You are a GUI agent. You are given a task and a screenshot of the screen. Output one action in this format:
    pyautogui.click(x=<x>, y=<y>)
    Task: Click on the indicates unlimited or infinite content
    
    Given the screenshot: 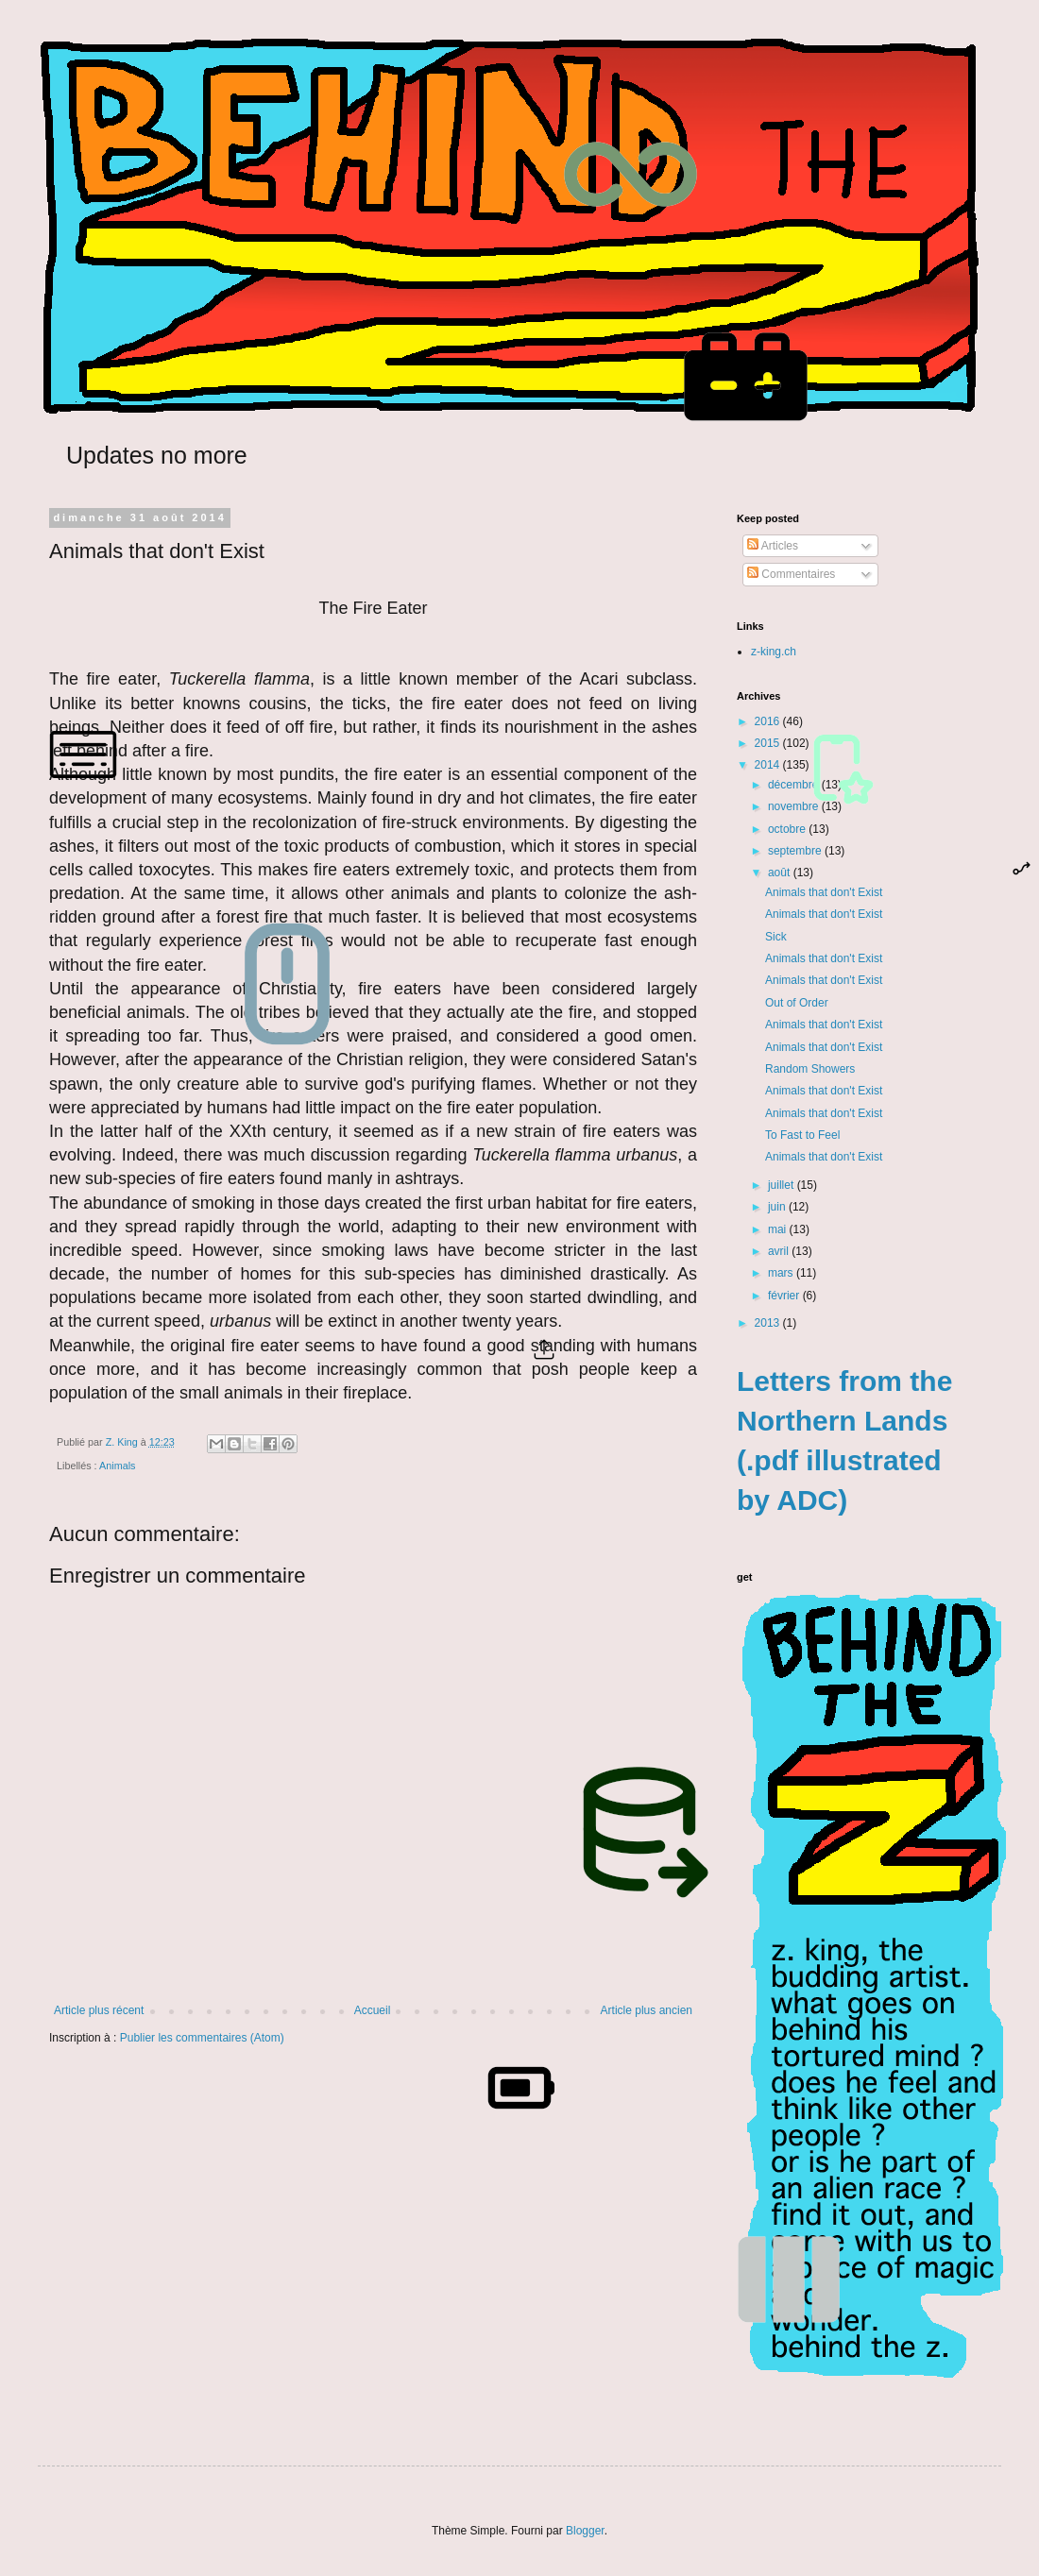 What is the action you would take?
    pyautogui.click(x=630, y=174)
    